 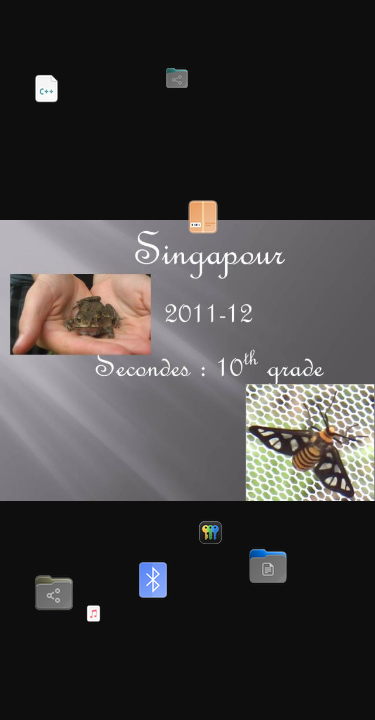 I want to click on open the passwords app, so click(x=210, y=532).